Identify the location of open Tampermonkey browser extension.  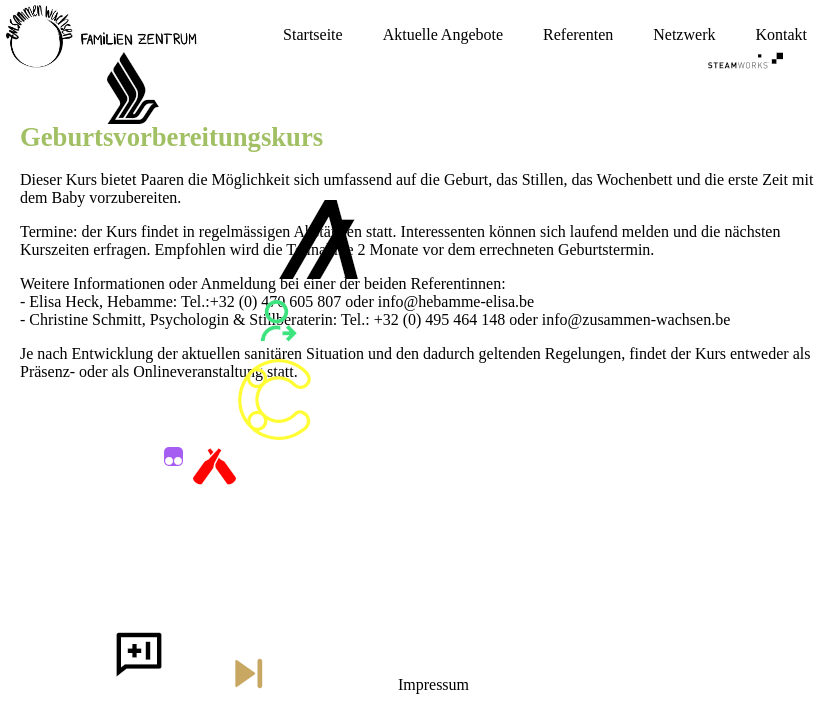
(173, 456).